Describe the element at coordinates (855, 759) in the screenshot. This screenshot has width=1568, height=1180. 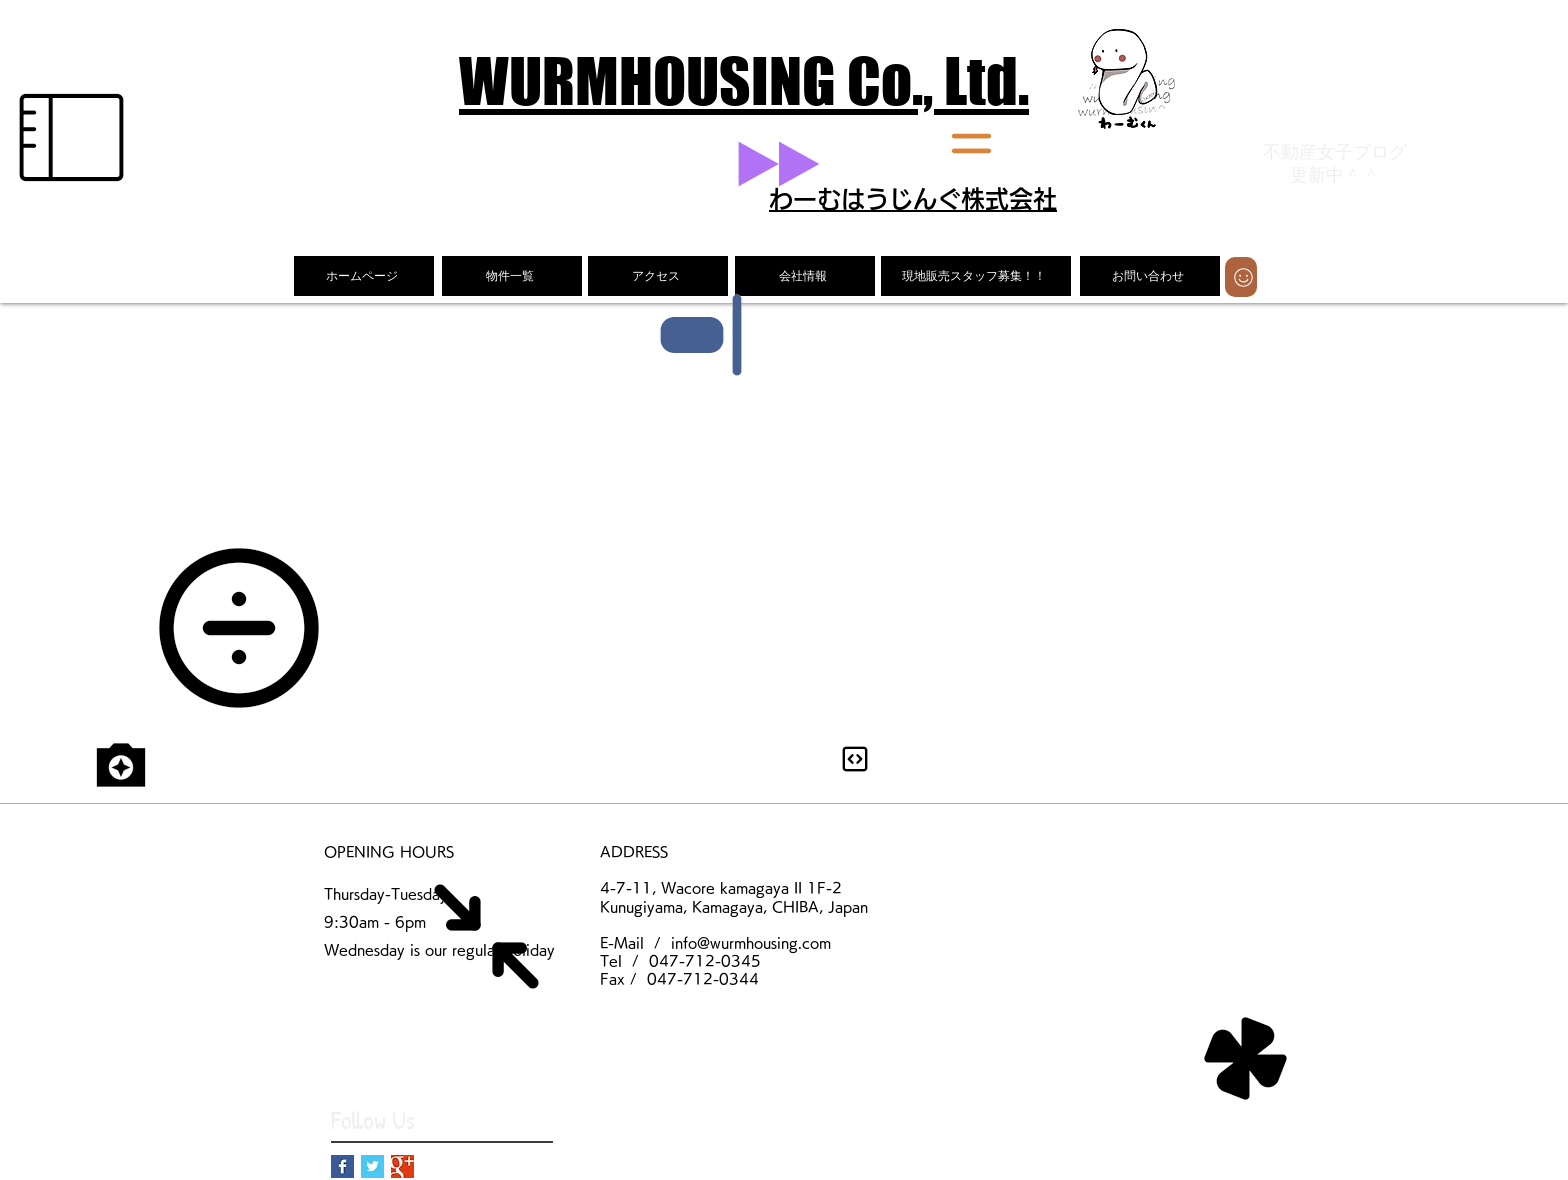
I see `view or edit source code` at that location.